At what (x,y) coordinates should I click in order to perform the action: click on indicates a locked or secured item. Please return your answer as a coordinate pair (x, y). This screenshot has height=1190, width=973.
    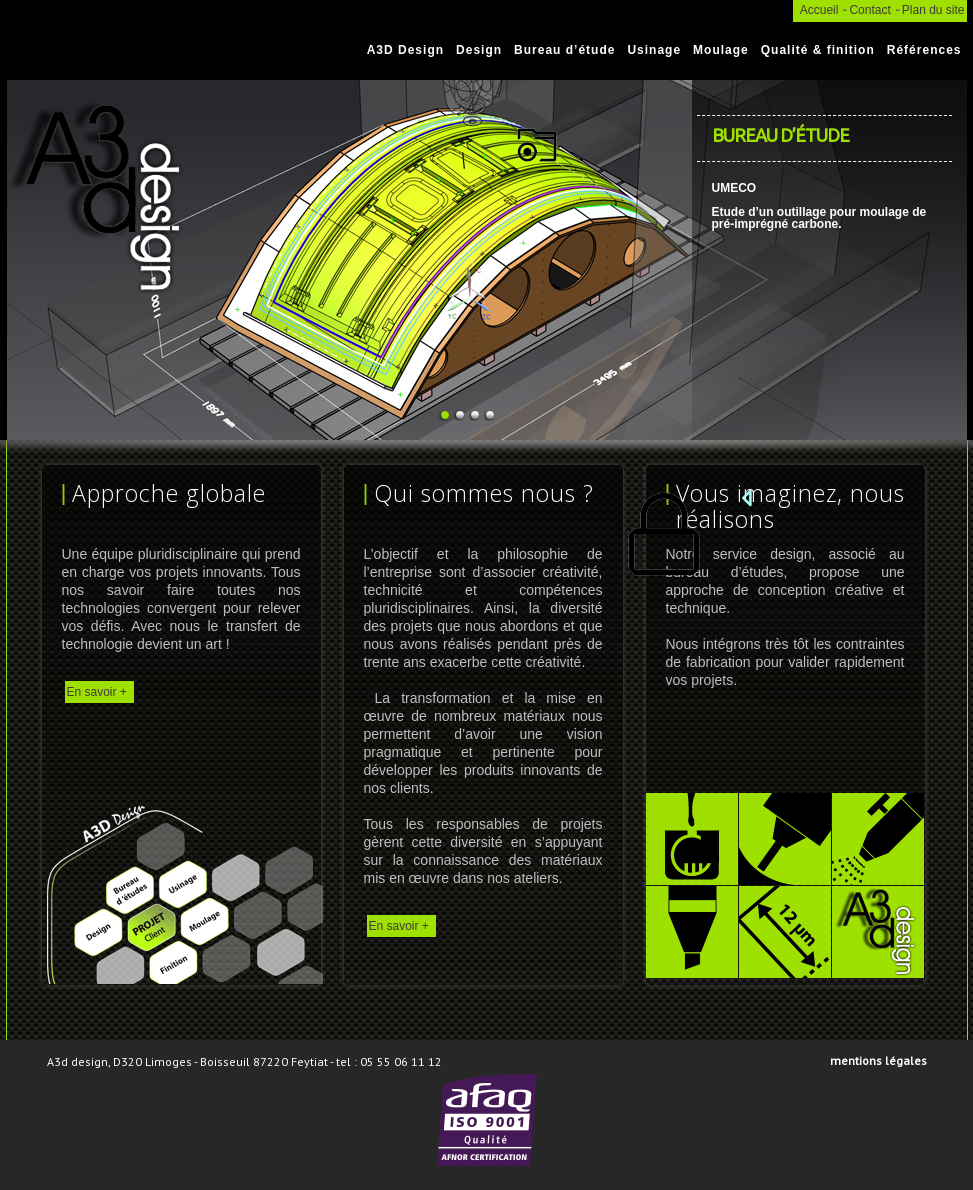
    Looking at the image, I should click on (664, 534).